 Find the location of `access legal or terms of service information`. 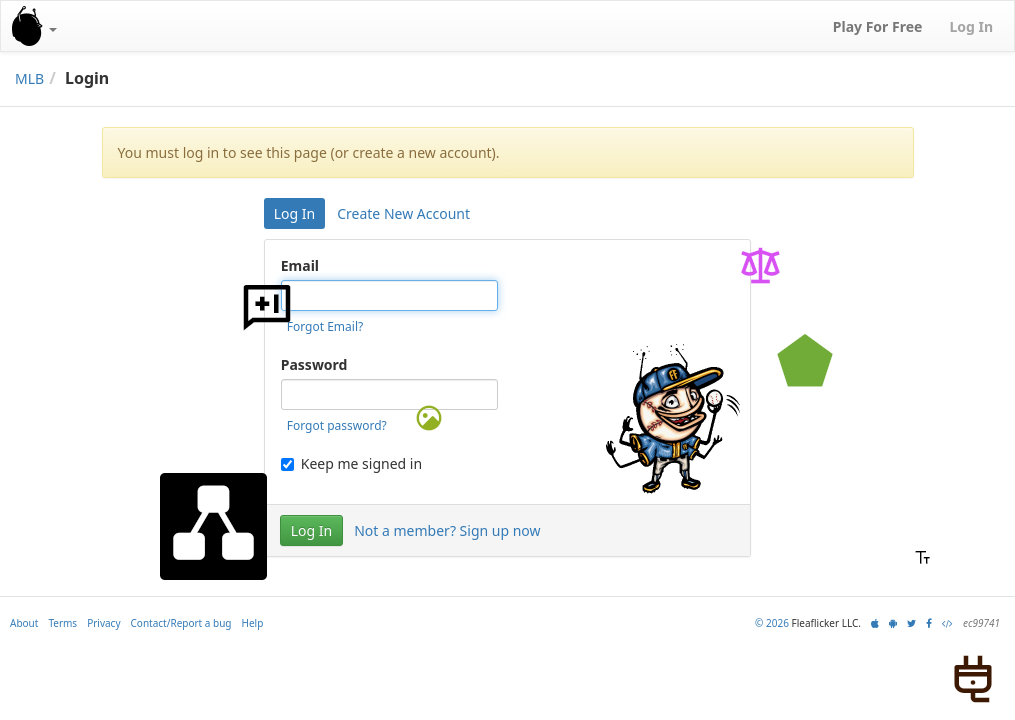

access legal or terms of service information is located at coordinates (760, 266).